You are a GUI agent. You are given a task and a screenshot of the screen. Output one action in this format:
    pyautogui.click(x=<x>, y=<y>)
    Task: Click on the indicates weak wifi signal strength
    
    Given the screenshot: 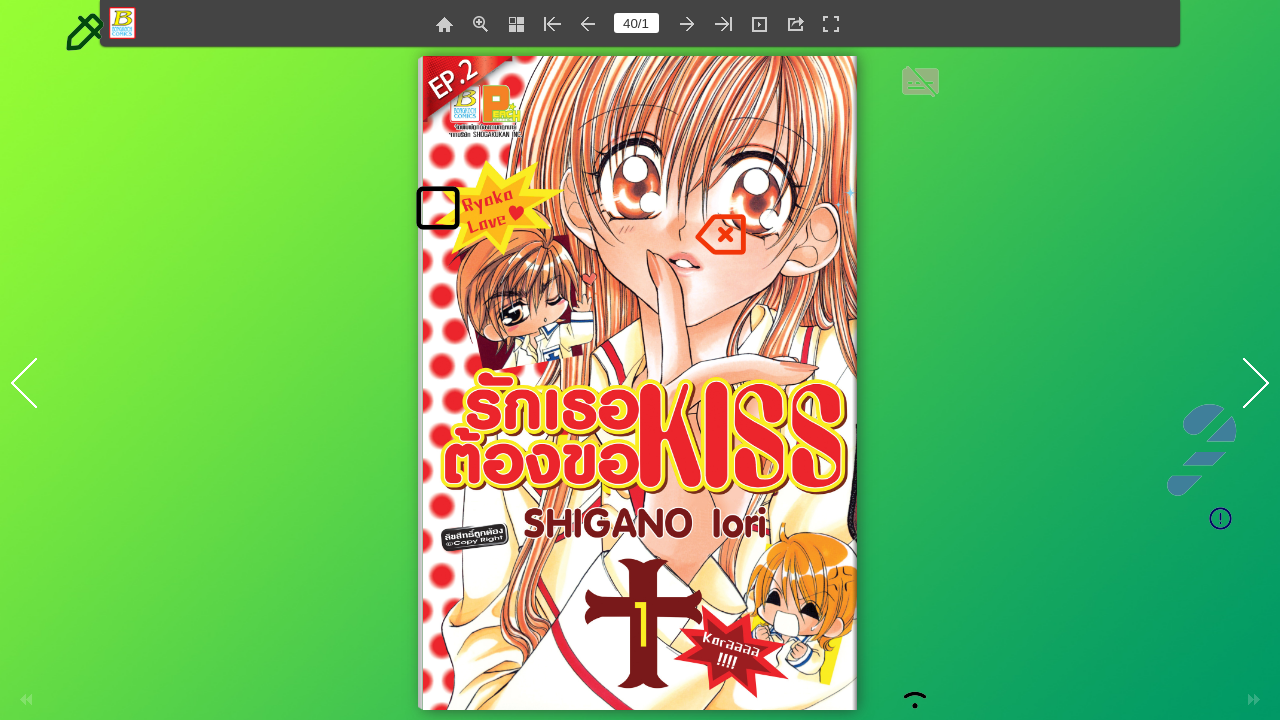 What is the action you would take?
    pyautogui.click(x=915, y=688)
    